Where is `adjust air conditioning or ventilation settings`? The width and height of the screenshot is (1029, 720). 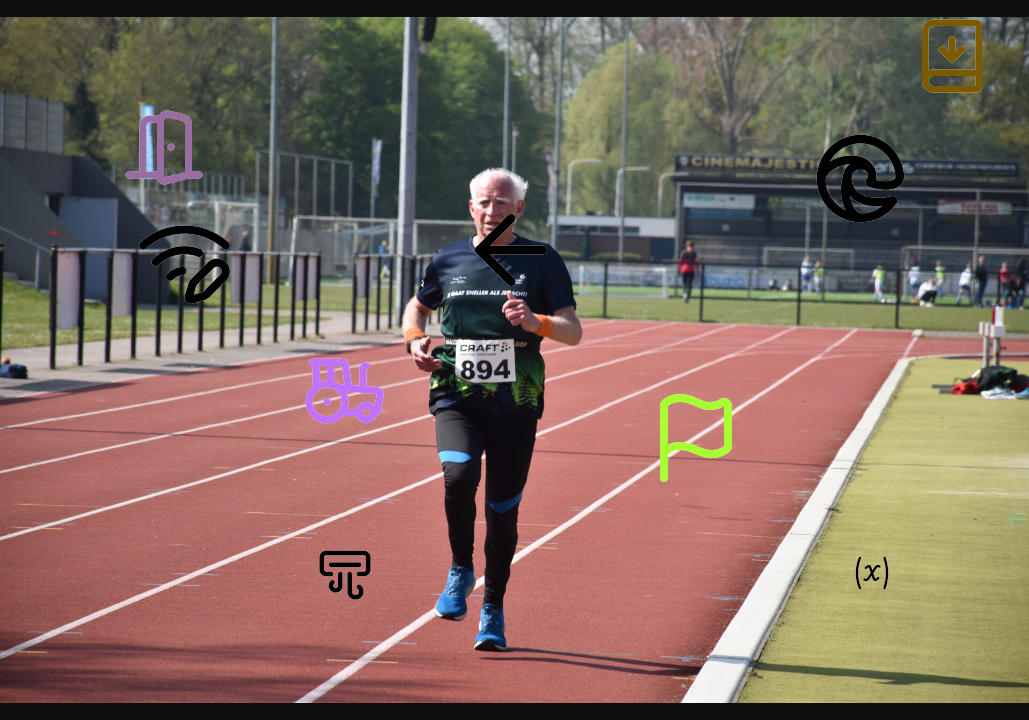 adjust air conditioning or ventilation settings is located at coordinates (345, 574).